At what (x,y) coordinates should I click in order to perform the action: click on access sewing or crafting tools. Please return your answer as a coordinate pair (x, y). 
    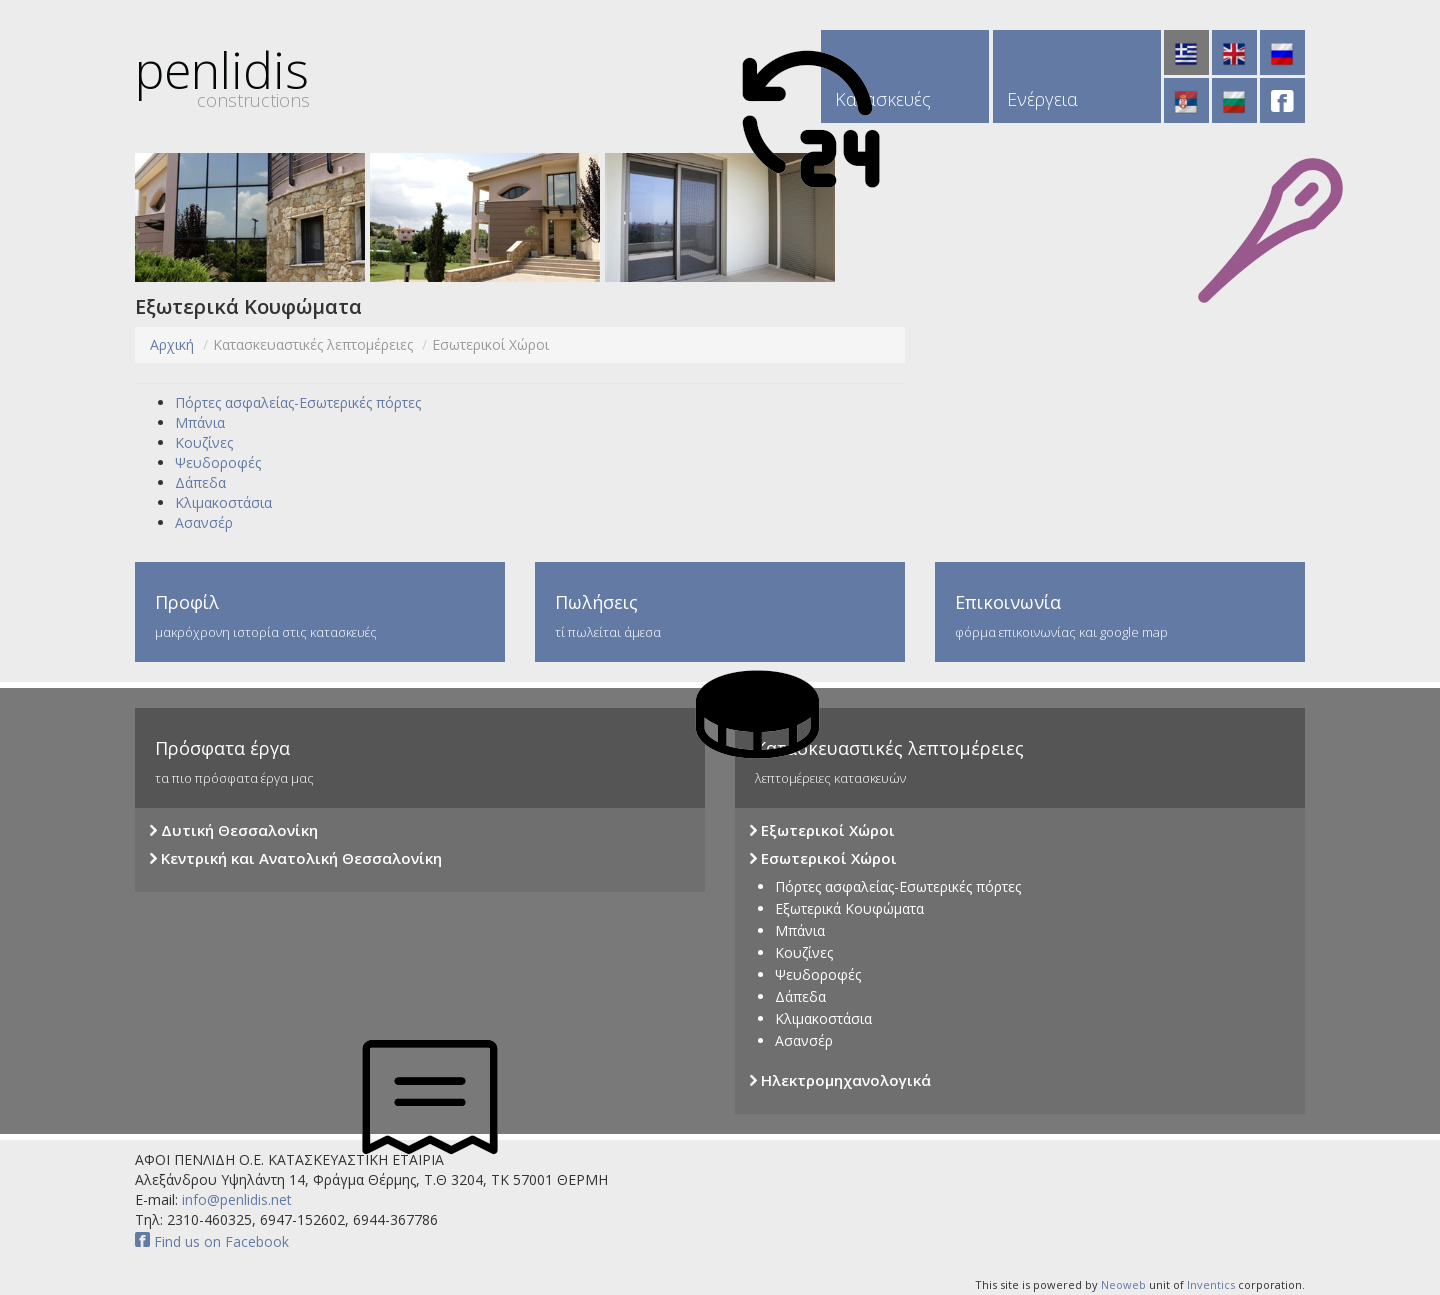
    Looking at the image, I should click on (1270, 230).